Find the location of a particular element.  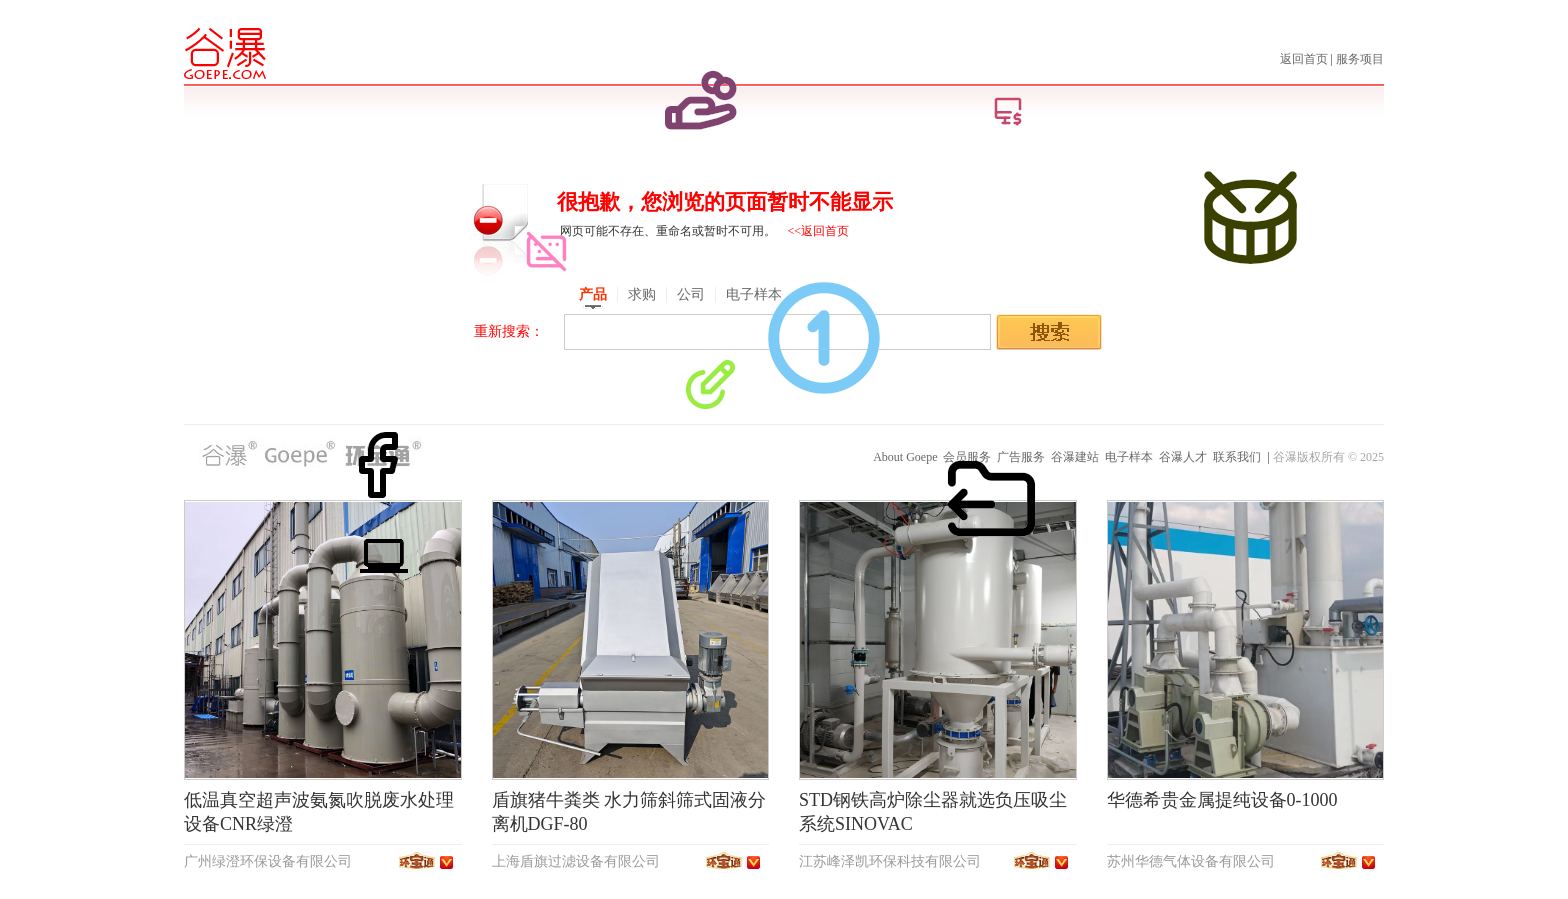

open Facebook app is located at coordinates (377, 465).